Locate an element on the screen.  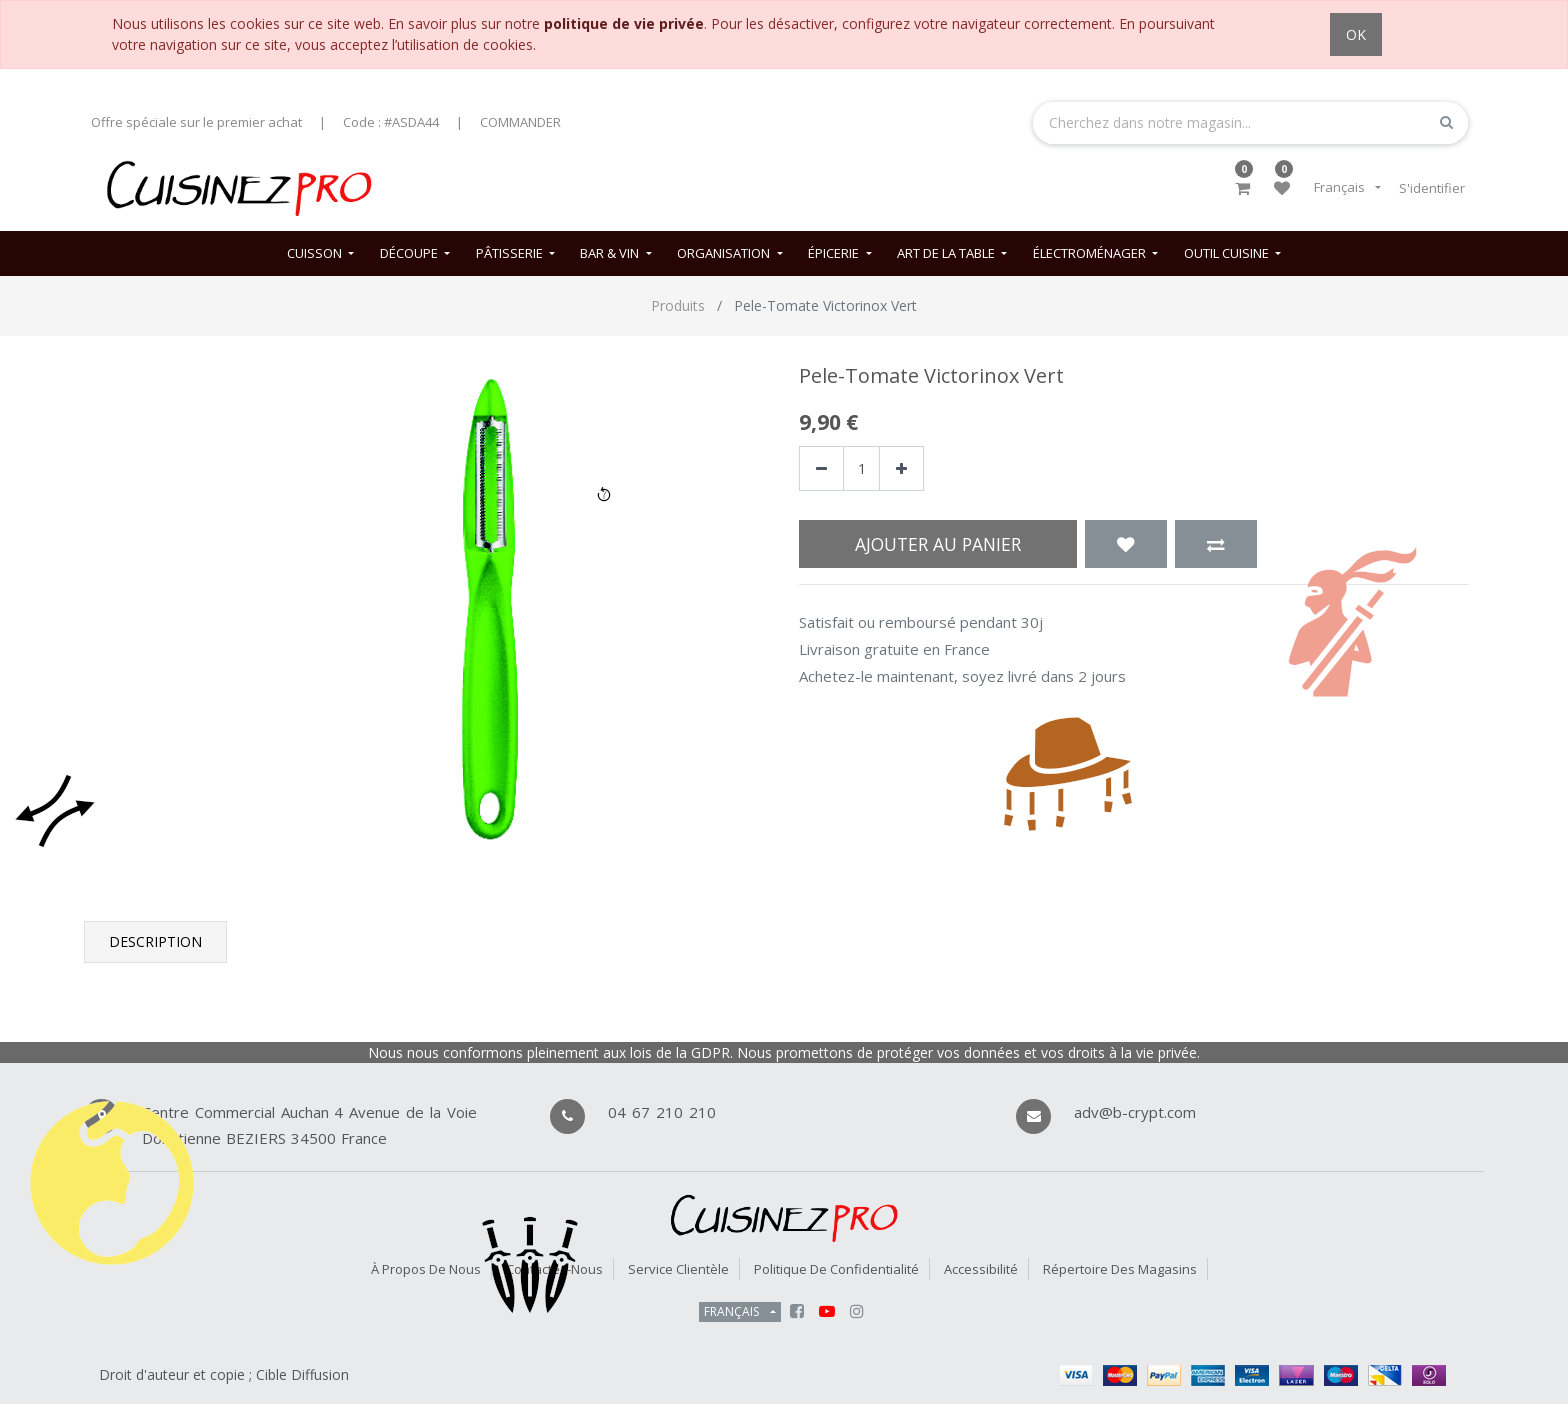
select ninja character class is located at coordinates (1352, 621).